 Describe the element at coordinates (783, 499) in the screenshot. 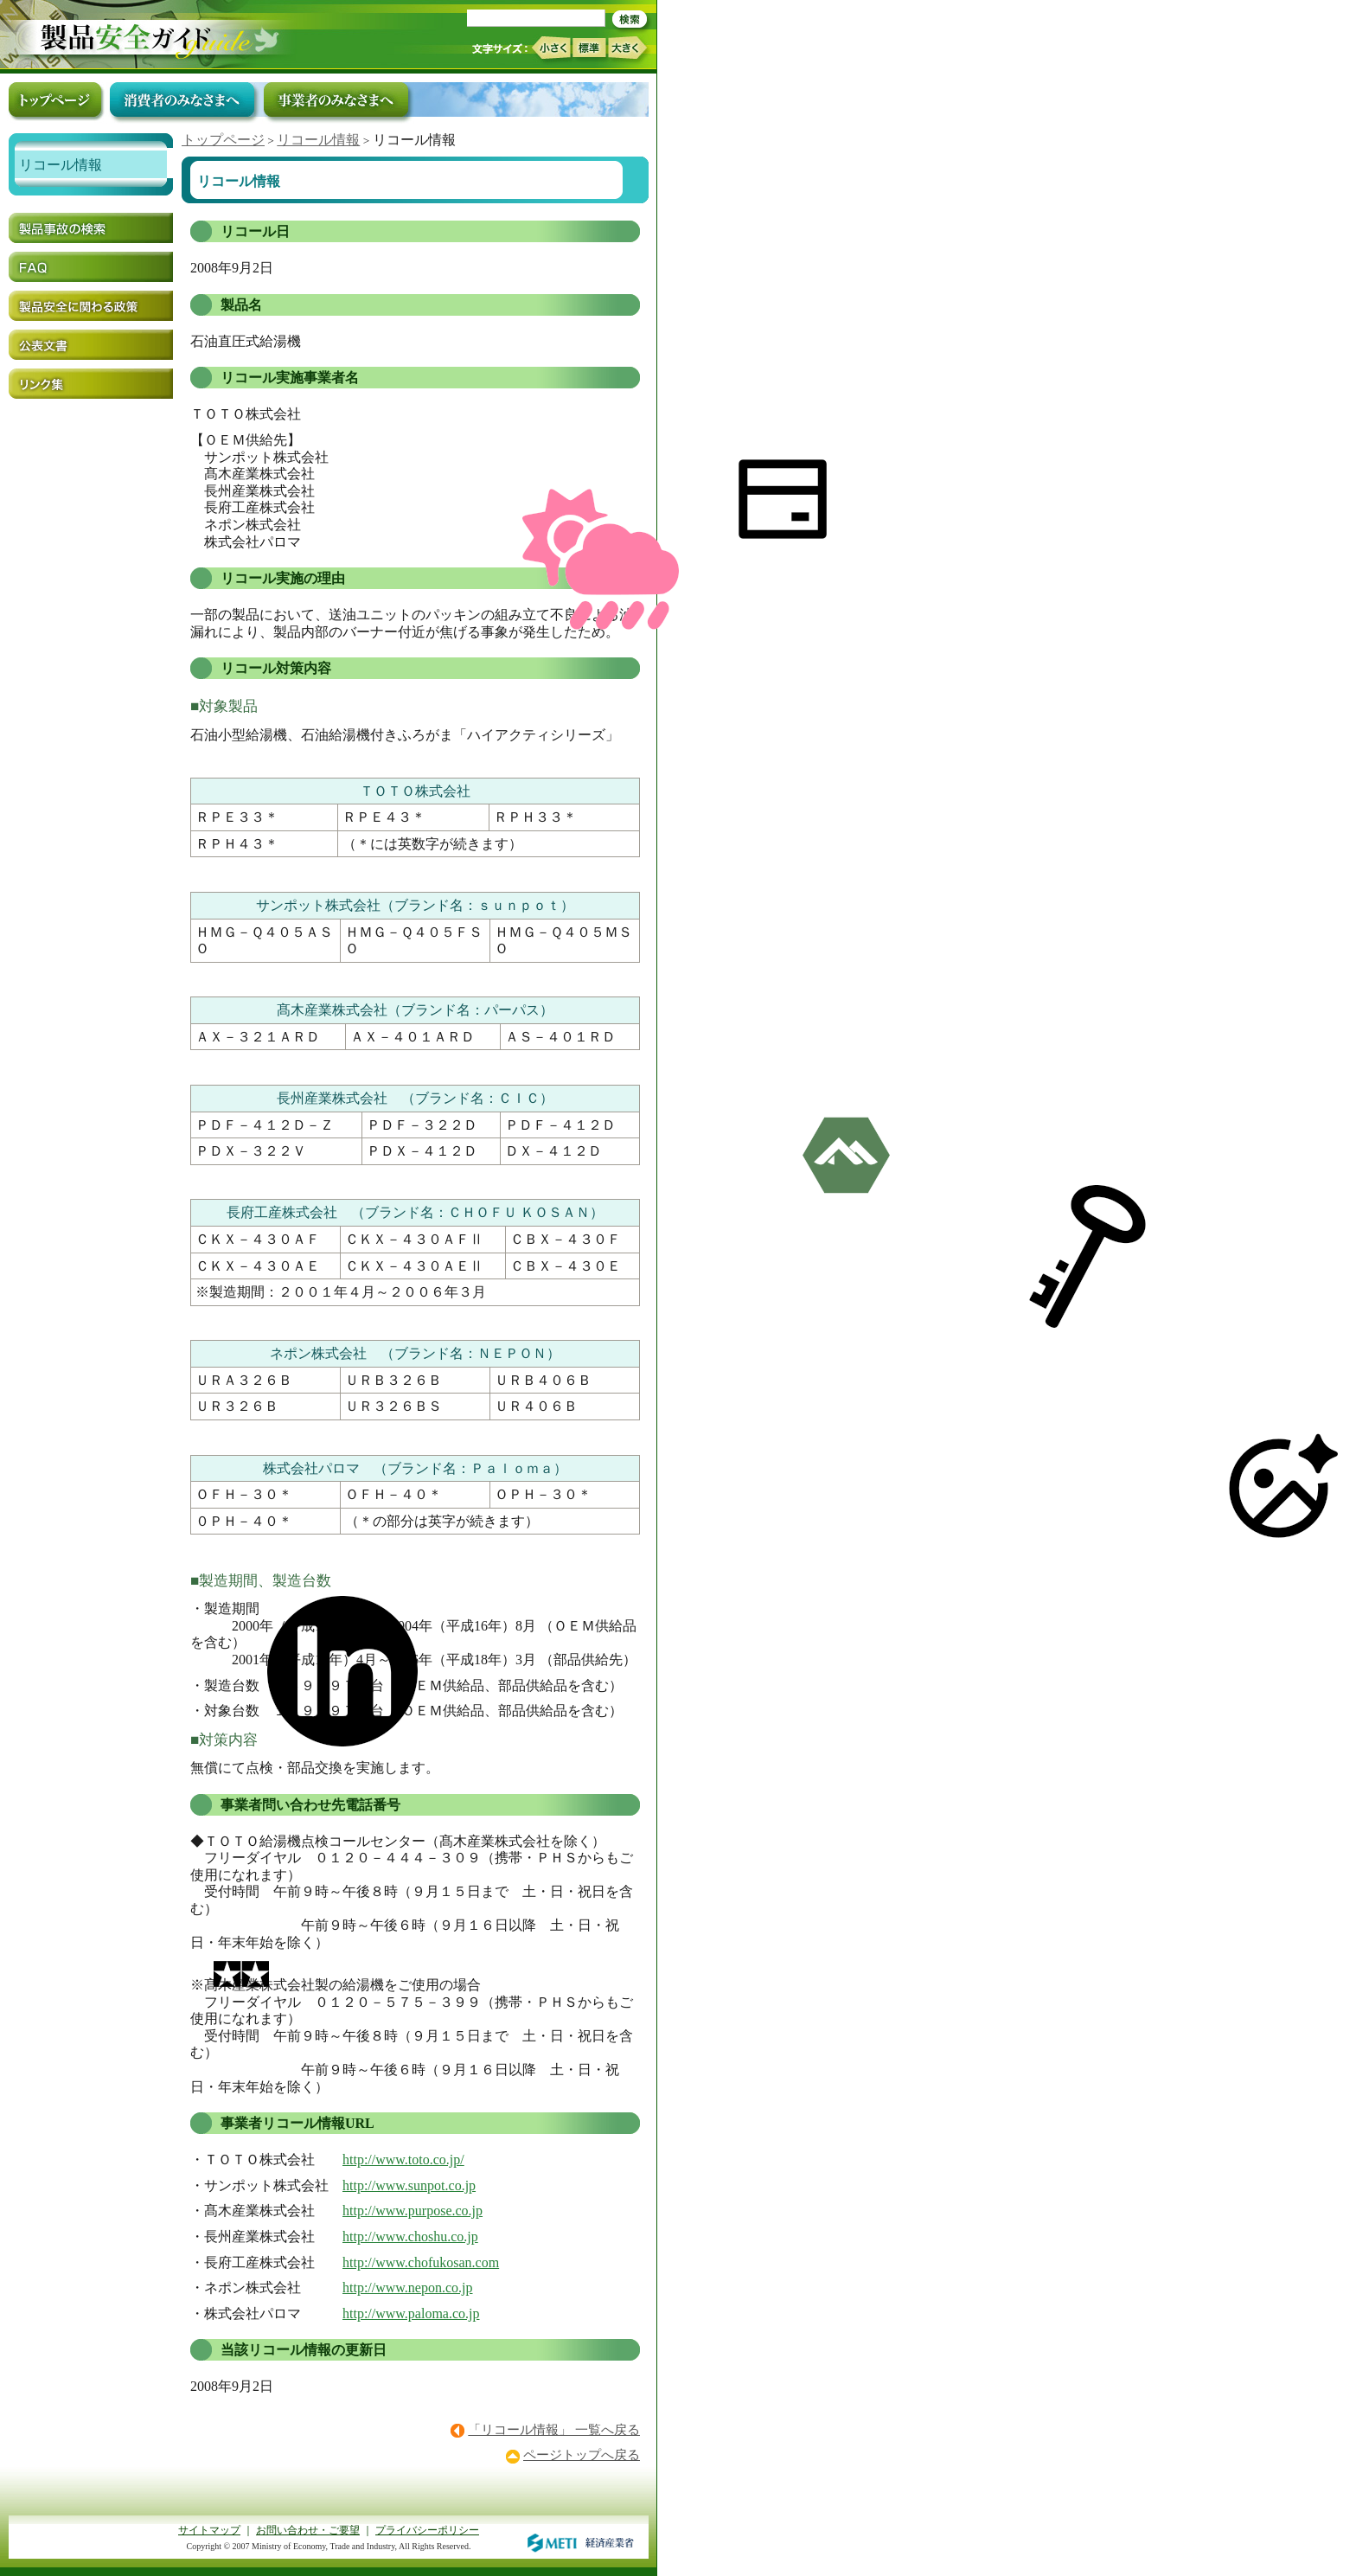

I see `manage payment methods` at that location.